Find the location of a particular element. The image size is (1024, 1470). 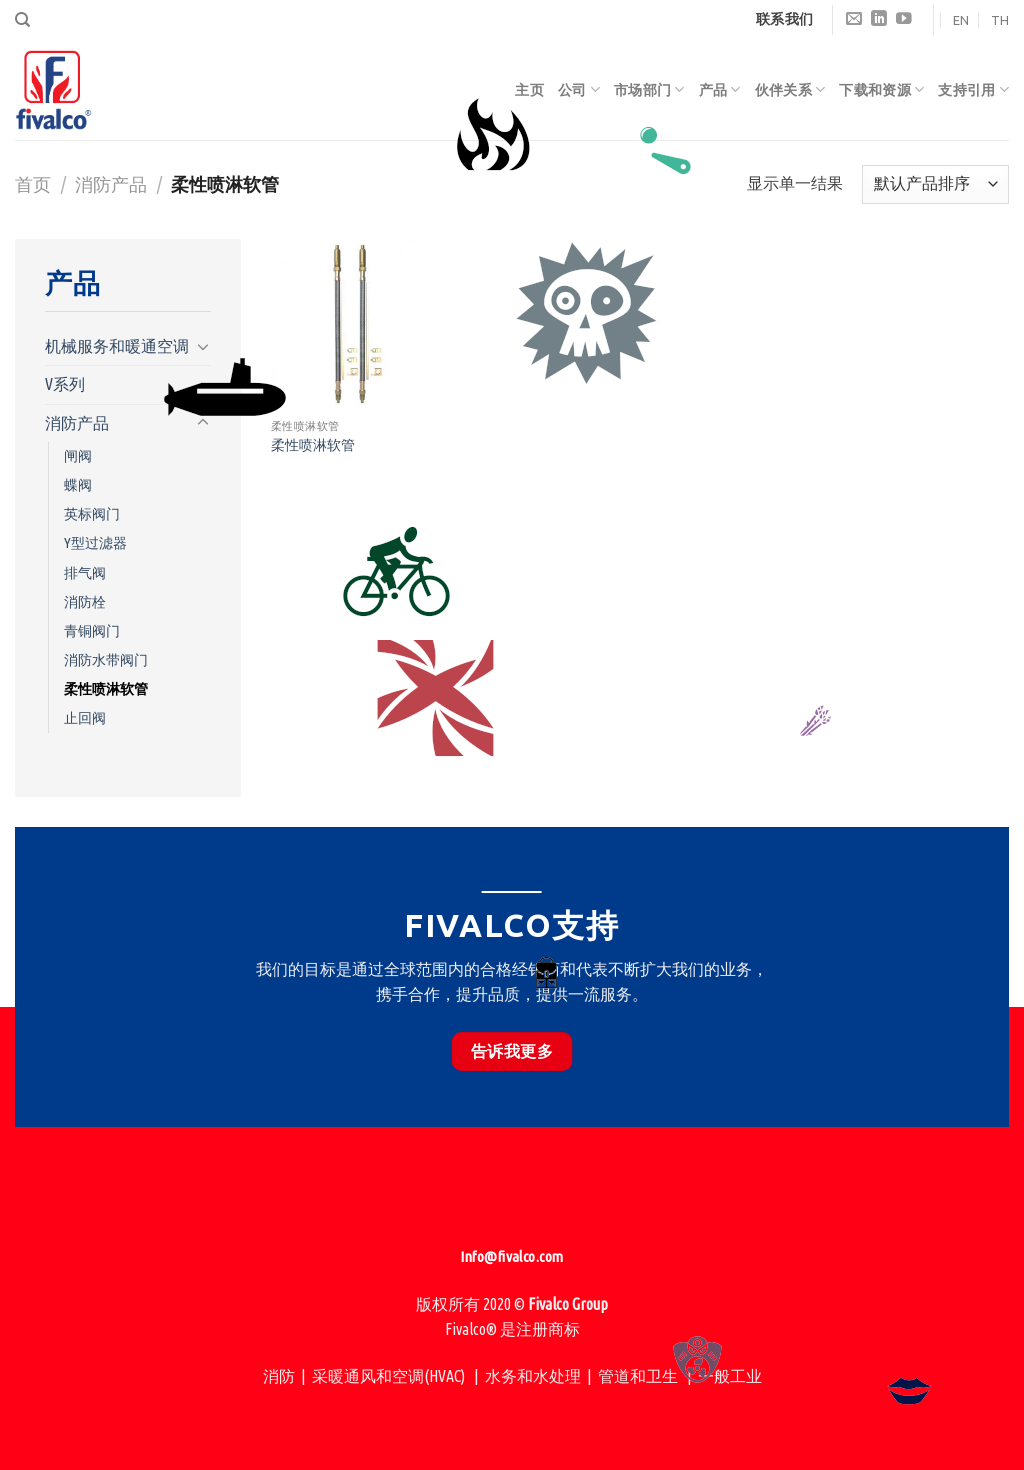

access voice or speech features is located at coordinates (909, 1391).